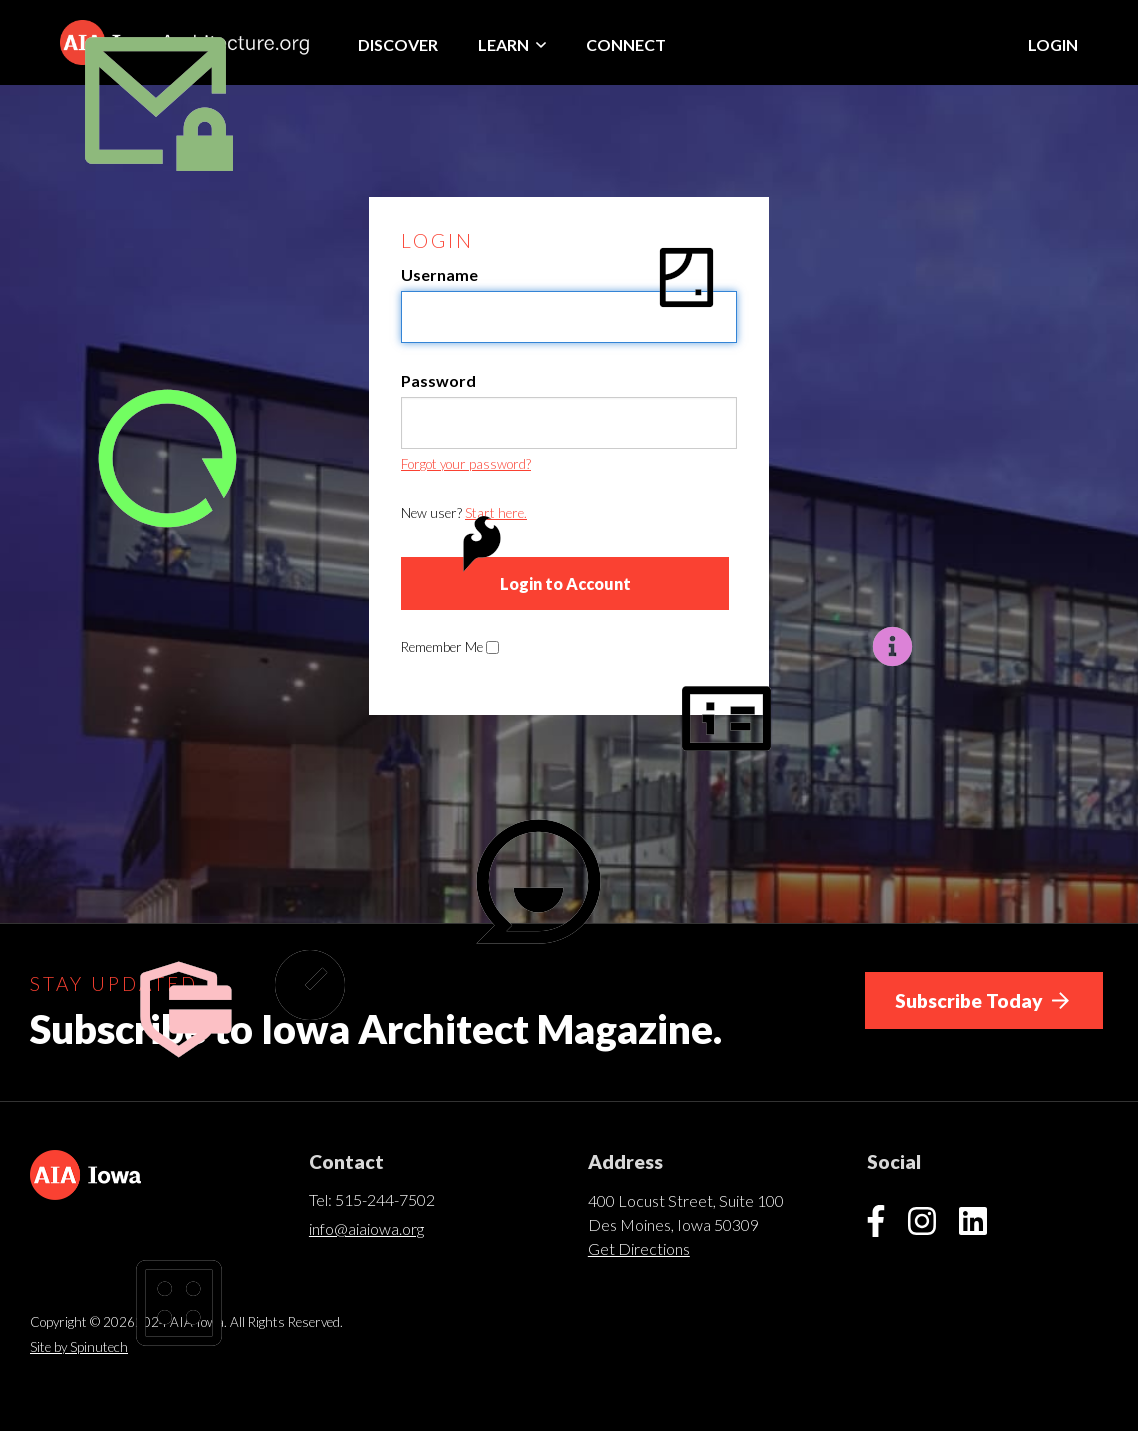 Image resolution: width=1138 pixels, height=1431 pixels. I want to click on start or set a timer, so click(310, 985).